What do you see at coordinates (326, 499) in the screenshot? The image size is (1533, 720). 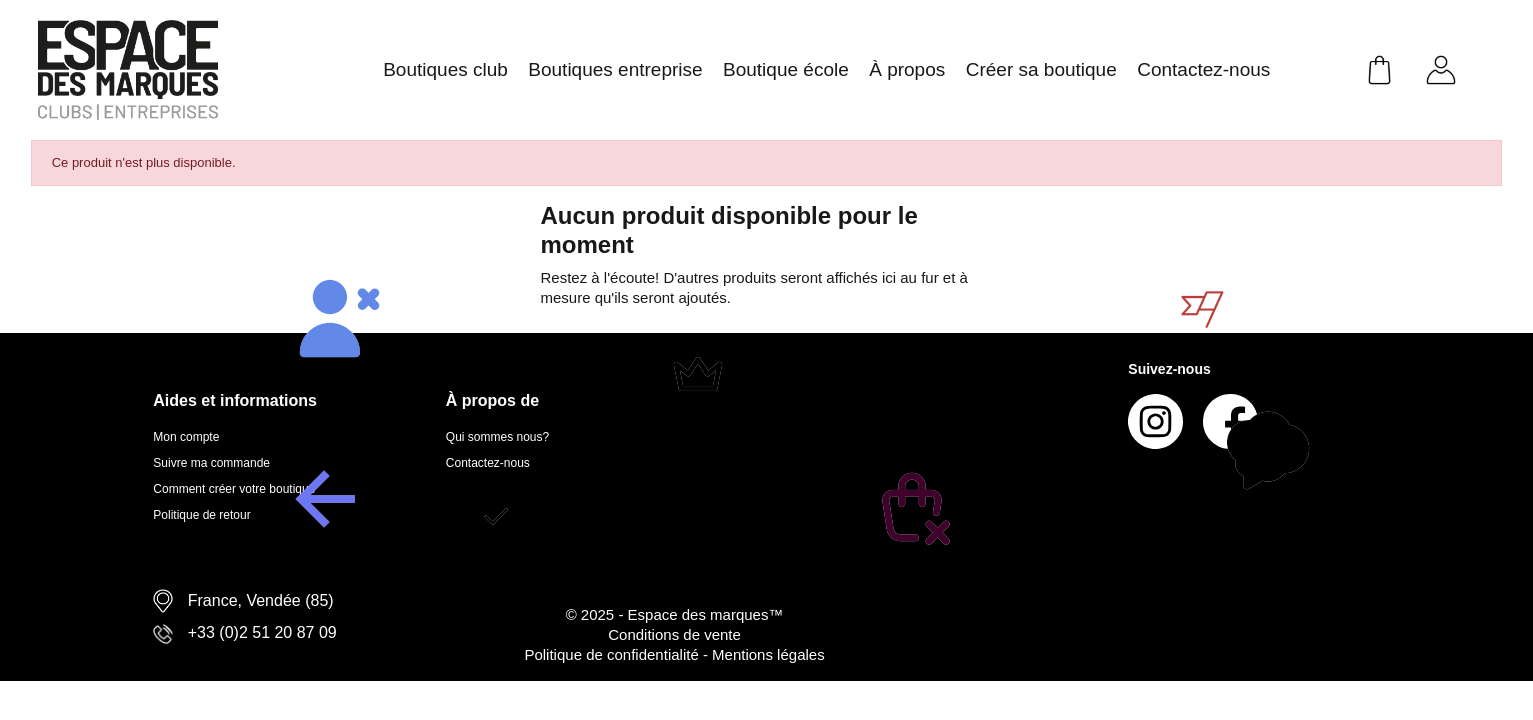 I see `go back to the previous screen` at bounding box center [326, 499].